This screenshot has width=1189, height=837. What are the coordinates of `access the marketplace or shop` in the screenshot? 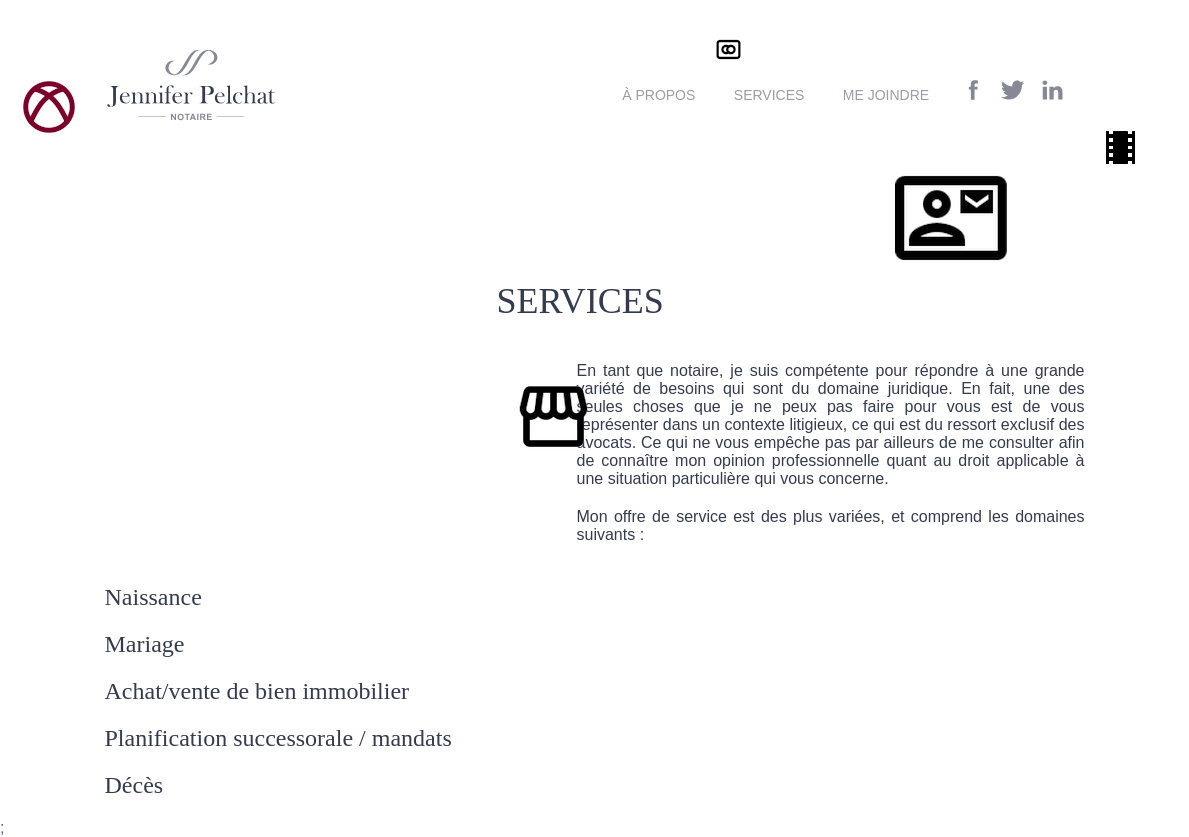 It's located at (553, 416).